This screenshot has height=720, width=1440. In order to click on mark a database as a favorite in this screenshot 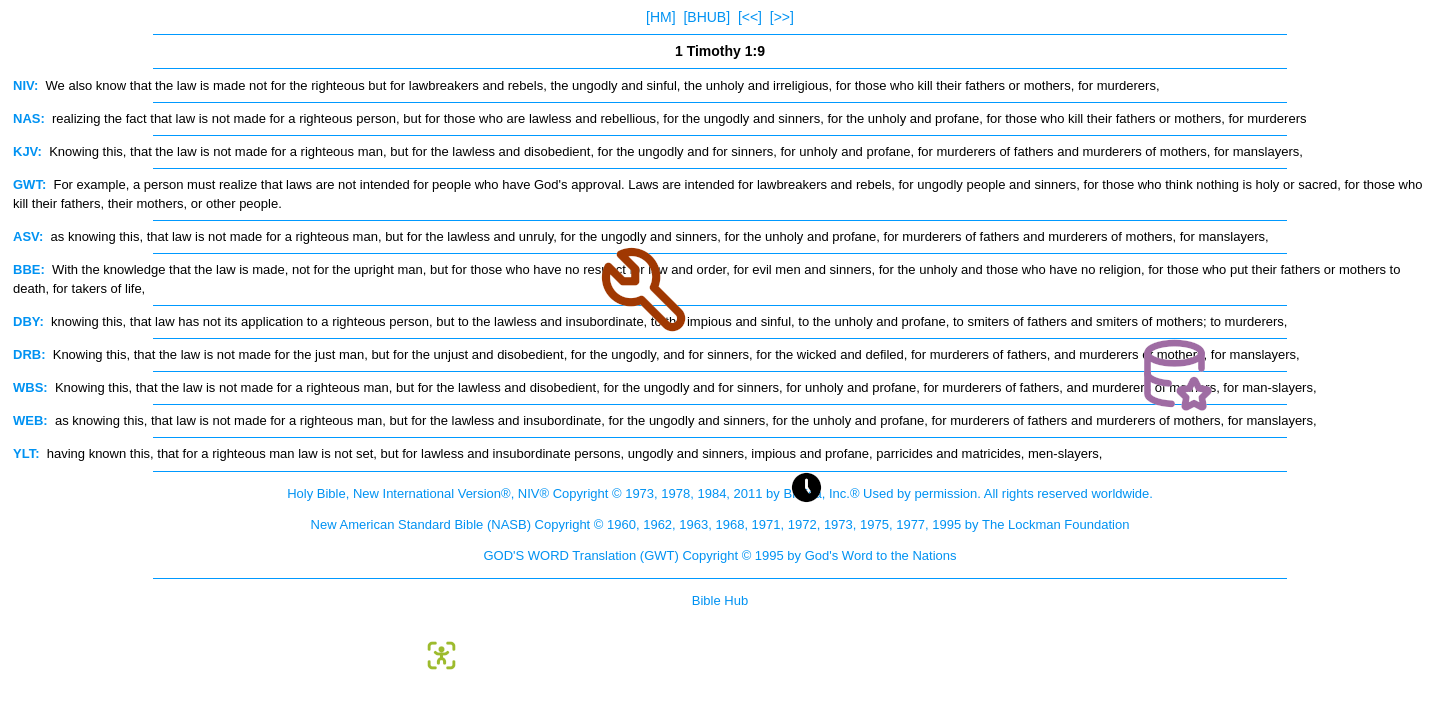, I will do `click(1174, 373)`.